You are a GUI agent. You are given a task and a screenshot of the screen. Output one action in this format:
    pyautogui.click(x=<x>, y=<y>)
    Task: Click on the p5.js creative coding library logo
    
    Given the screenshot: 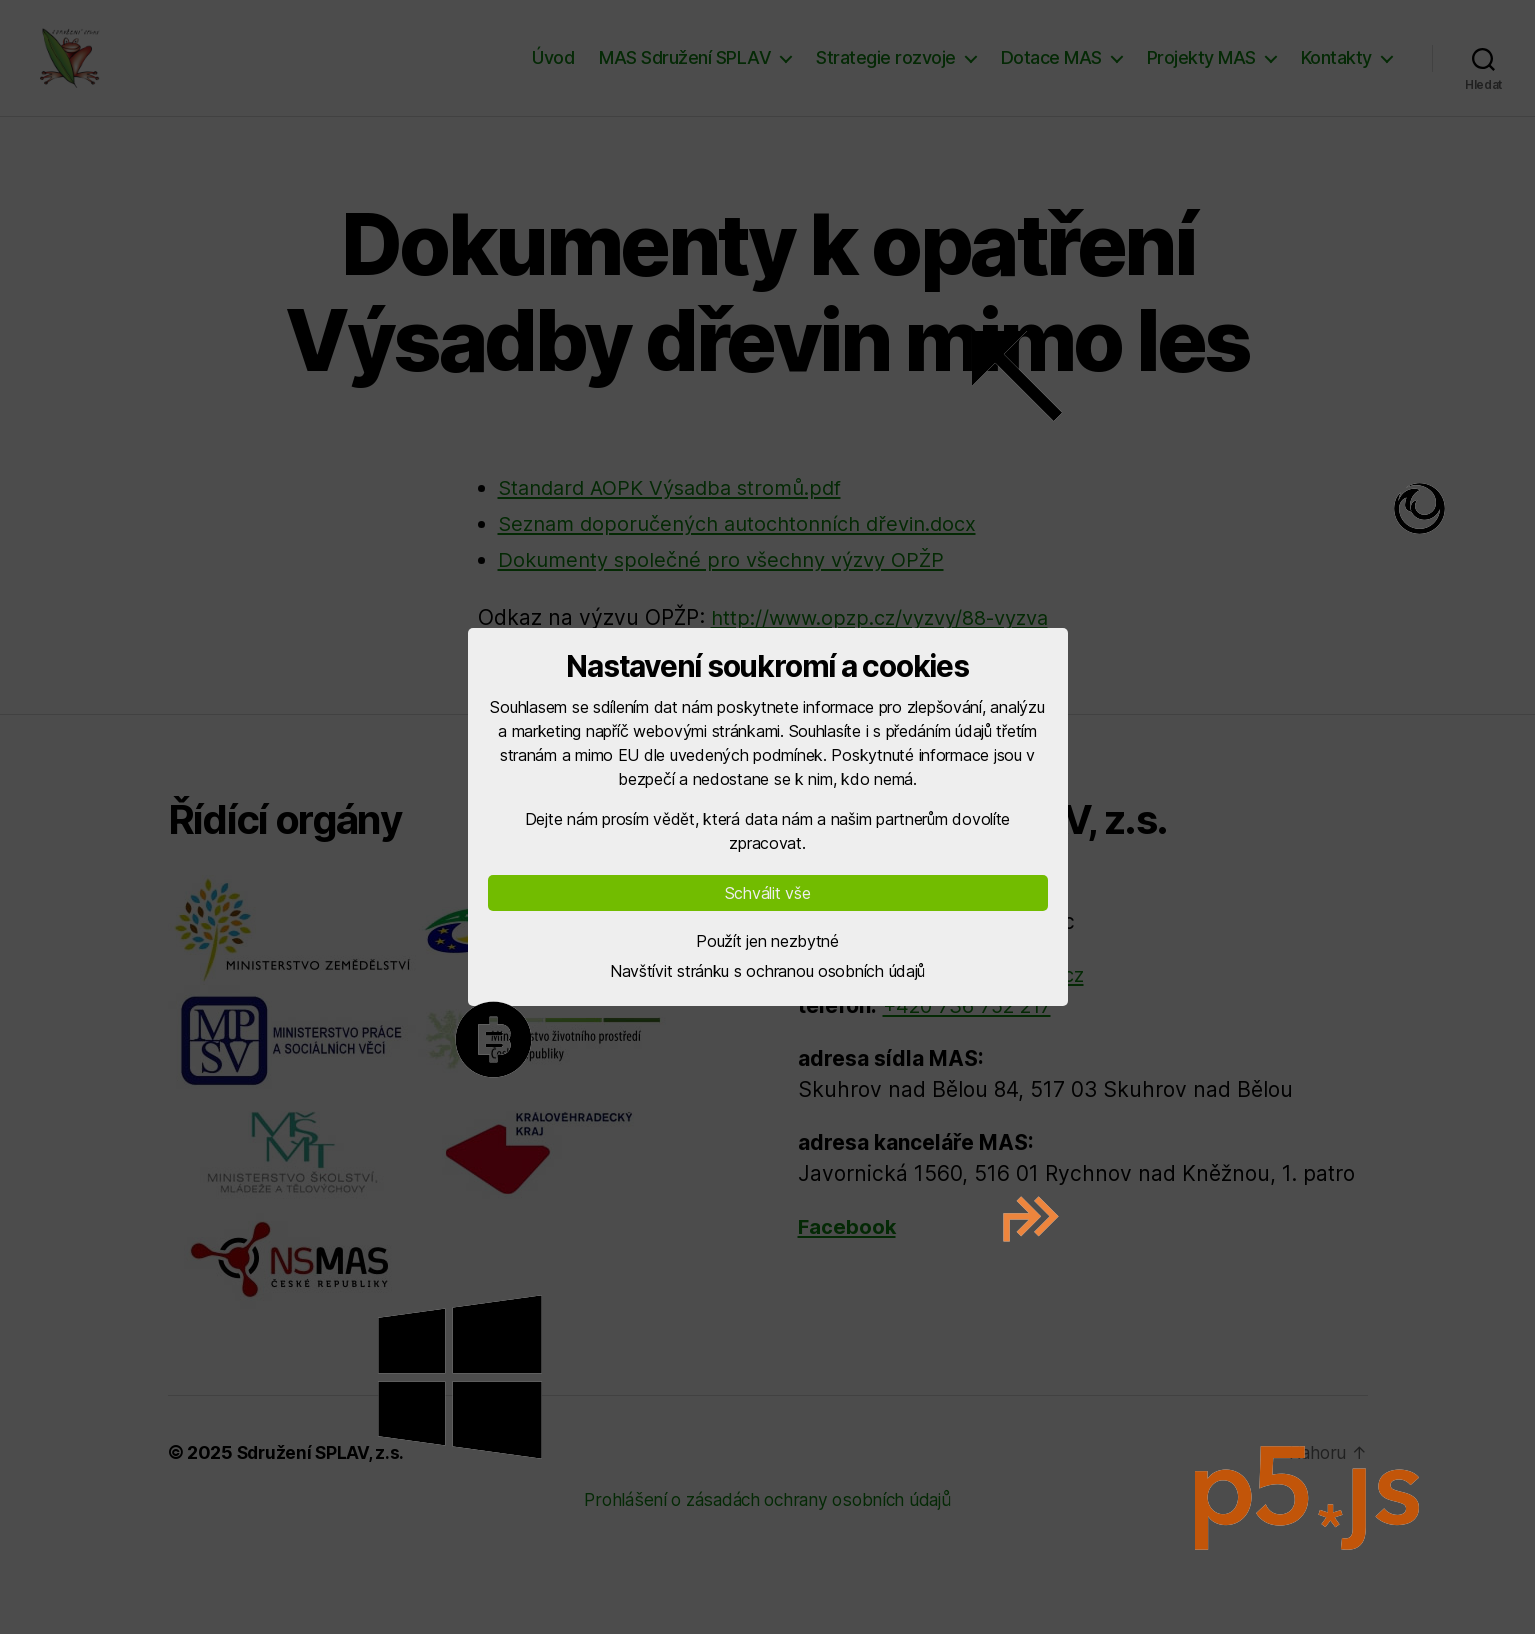 What is the action you would take?
    pyautogui.click(x=1307, y=1498)
    